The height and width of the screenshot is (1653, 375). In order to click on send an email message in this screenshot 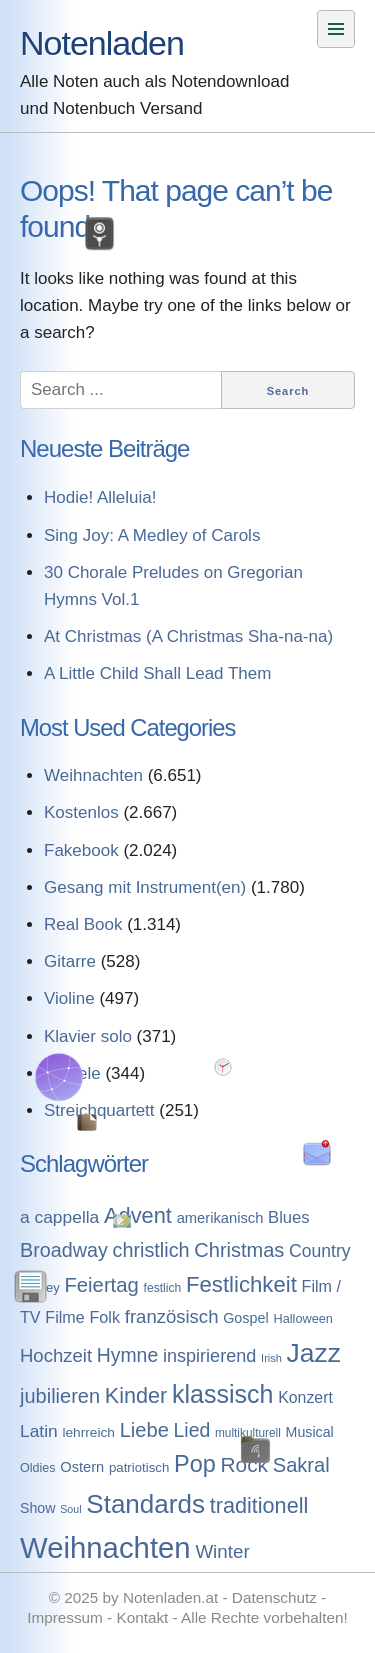, I will do `click(317, 1154)`.